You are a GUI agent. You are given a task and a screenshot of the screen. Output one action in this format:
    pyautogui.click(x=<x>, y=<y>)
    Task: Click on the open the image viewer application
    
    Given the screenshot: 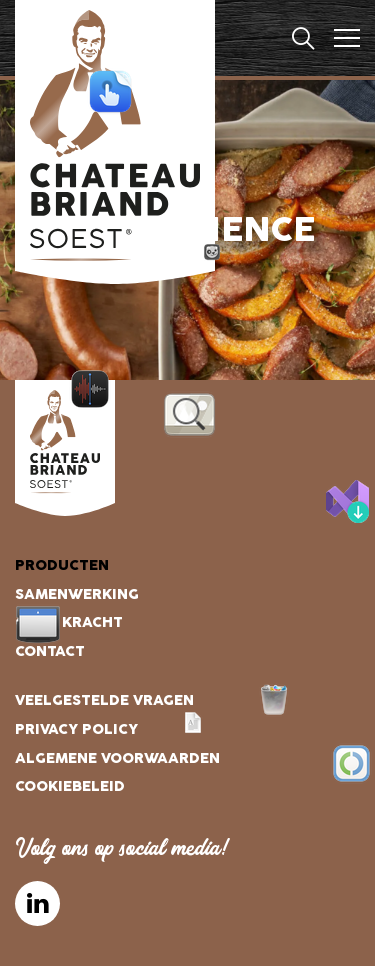 What is the action you would take?
    pyautogui.click(x=189, y=414)
    